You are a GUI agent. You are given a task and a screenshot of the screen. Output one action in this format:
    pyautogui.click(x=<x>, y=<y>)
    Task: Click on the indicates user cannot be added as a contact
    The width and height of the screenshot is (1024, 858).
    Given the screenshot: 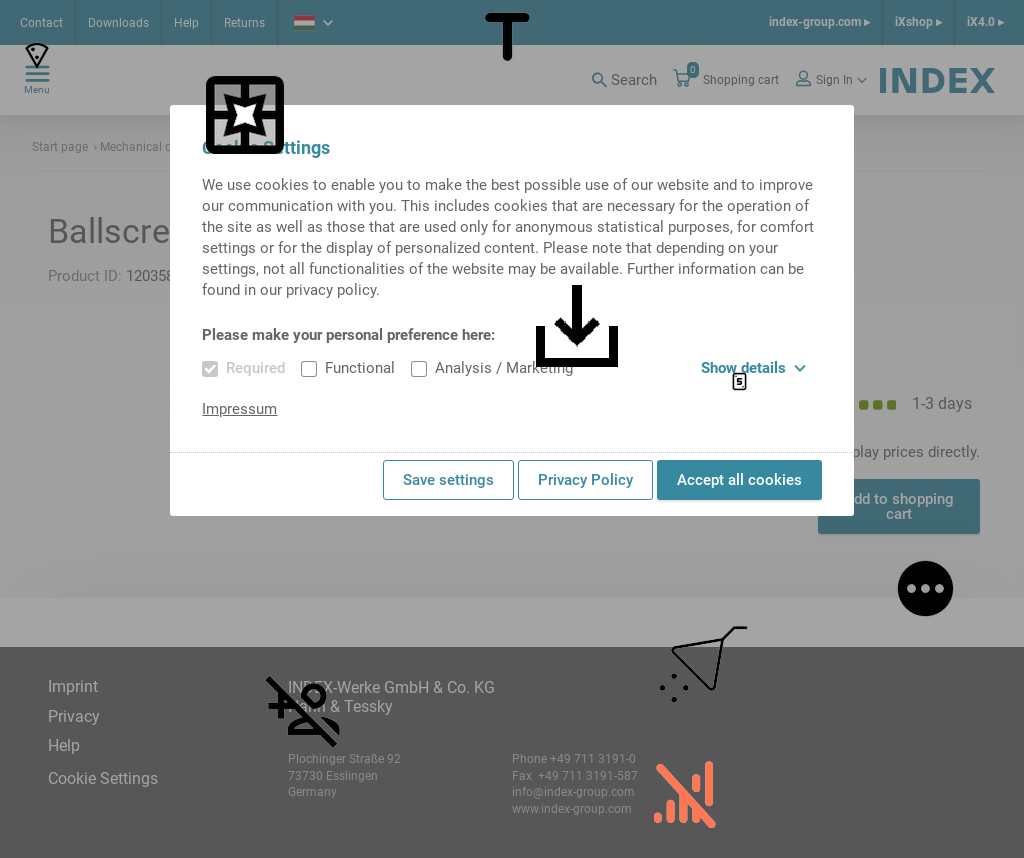 What is the action you would take?
    pyautogui.click(x=304, y=709)
    